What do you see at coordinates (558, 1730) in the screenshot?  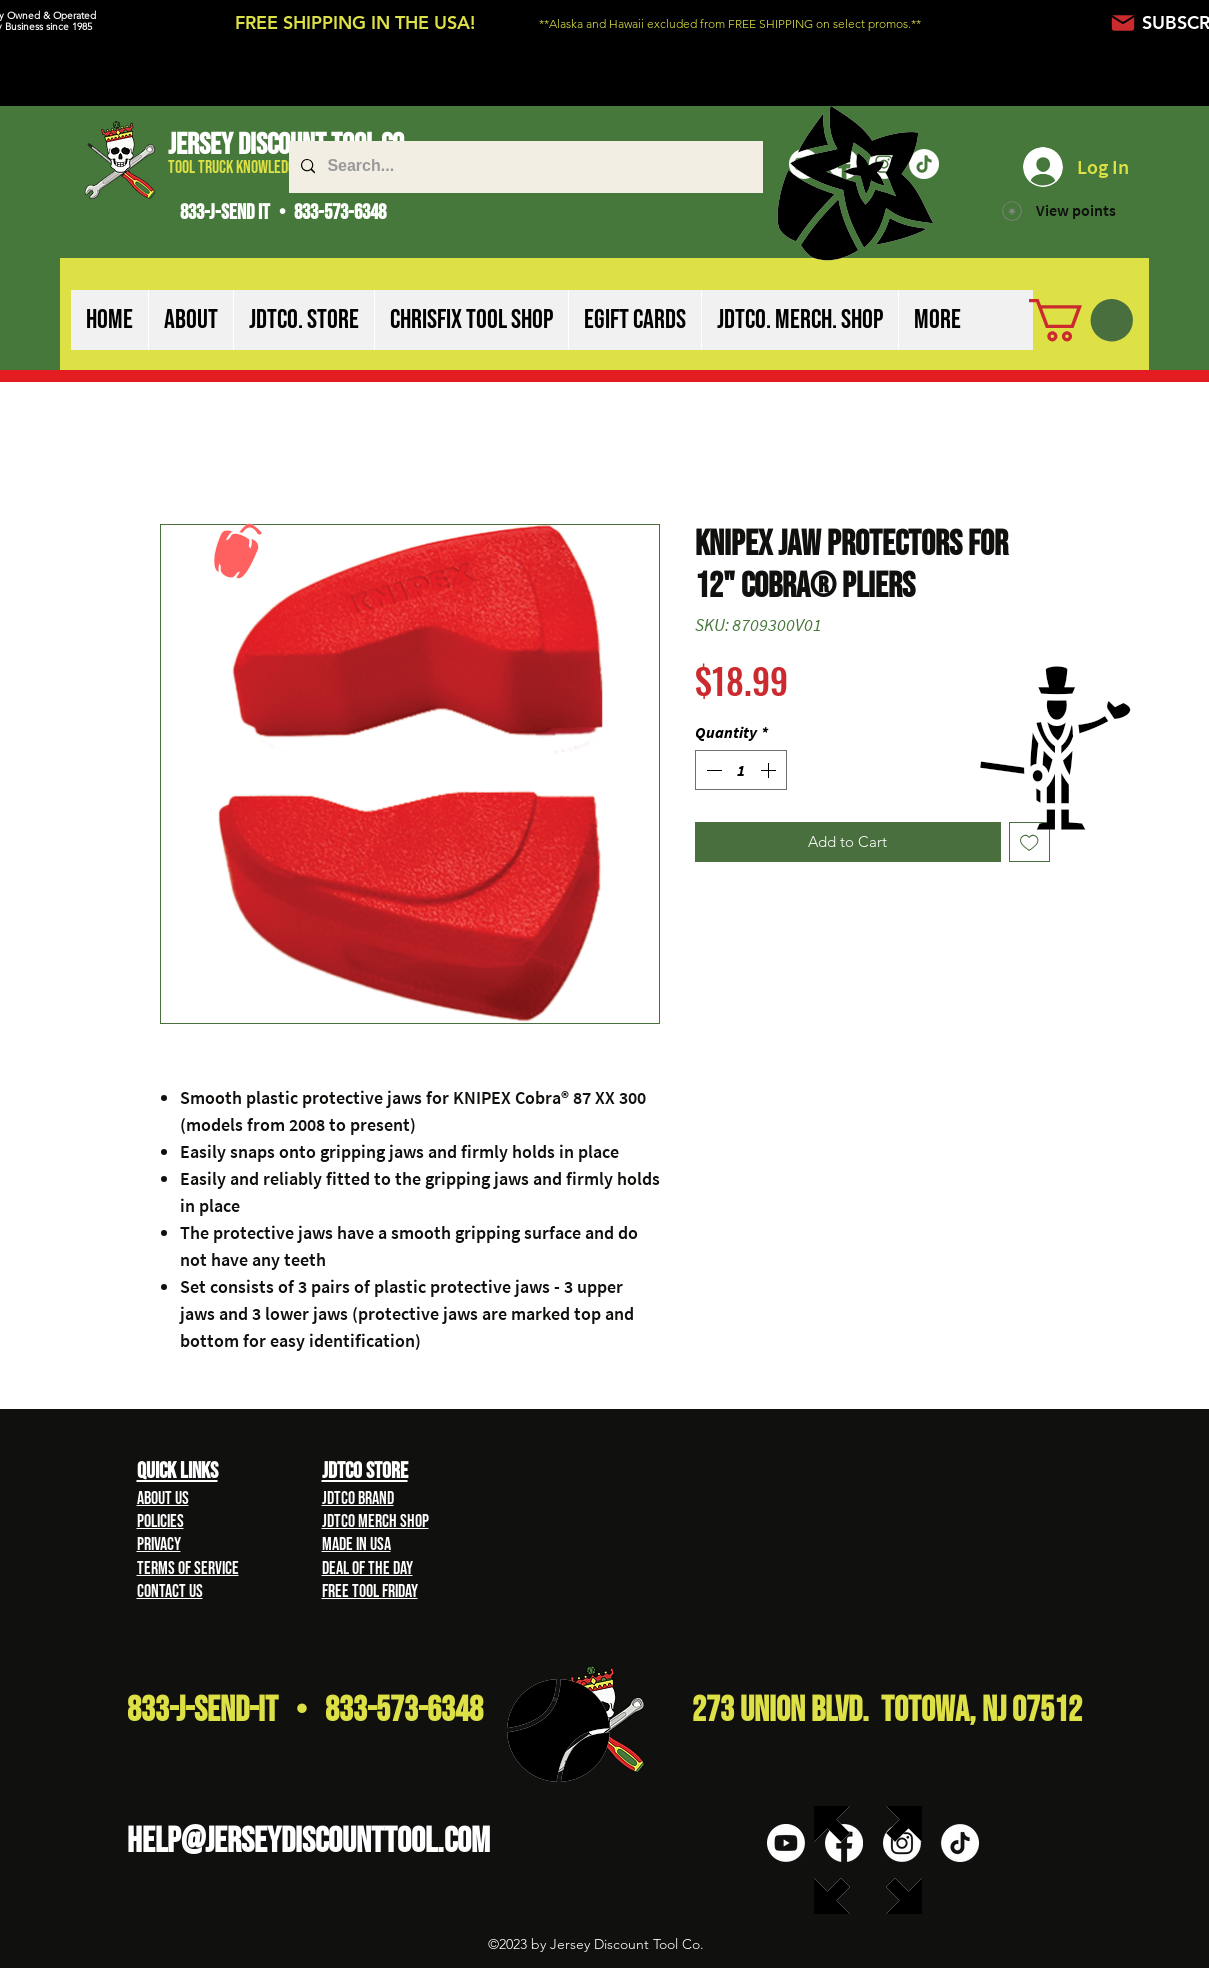 I see `access tennis or sports-related features` at bounding box center [558, 1730].